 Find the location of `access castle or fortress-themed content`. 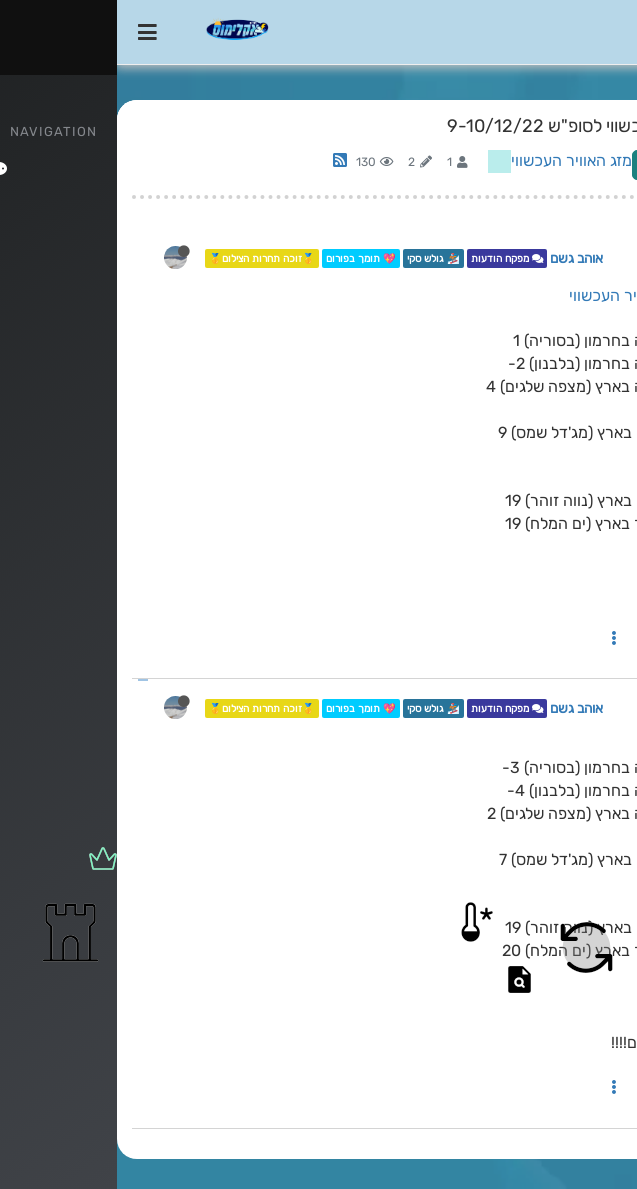

access castle or fortress-themed content is located at coordinates (70, 931).